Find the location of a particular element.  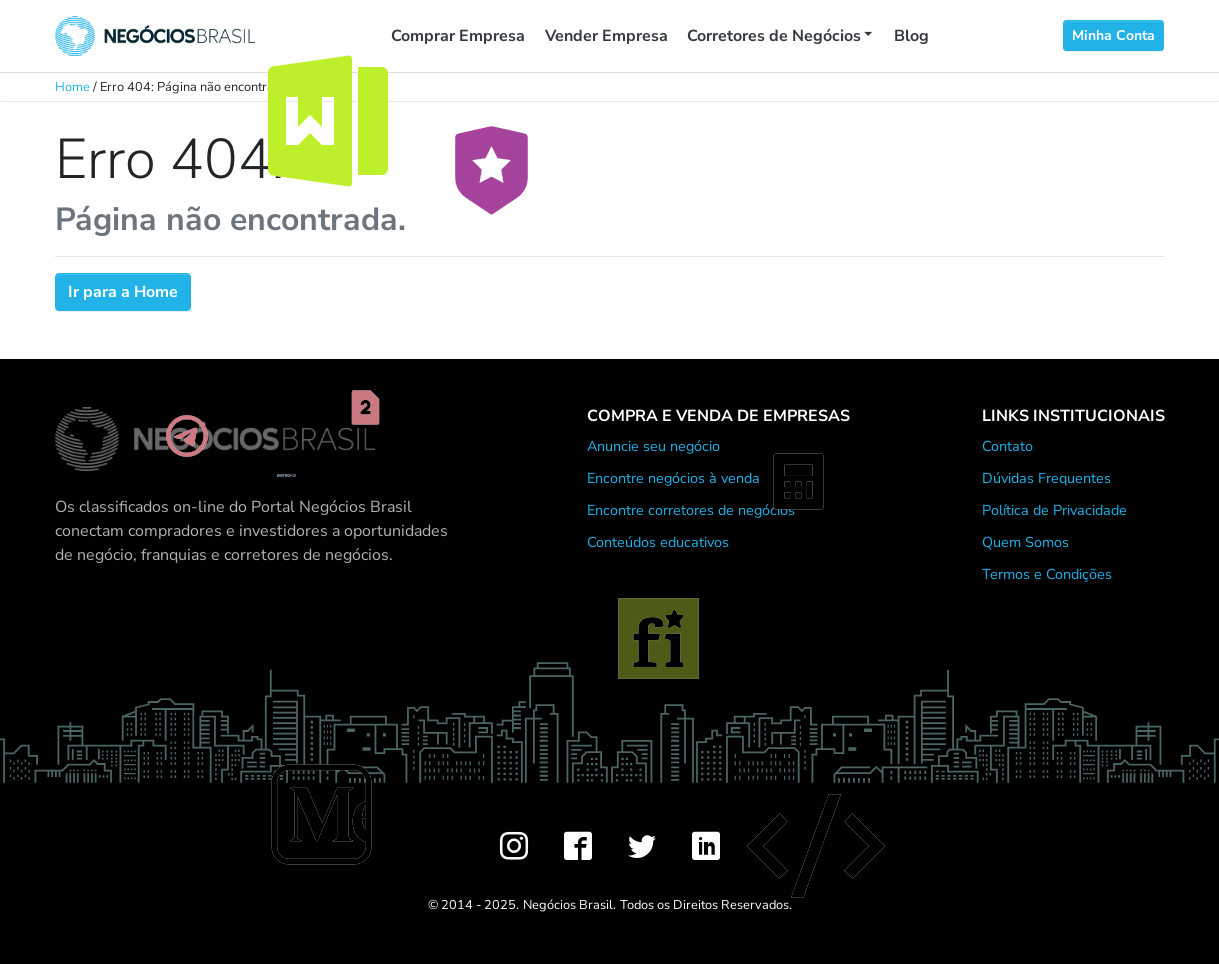

open Telegram messaging app is located at coordinates (187, 436).